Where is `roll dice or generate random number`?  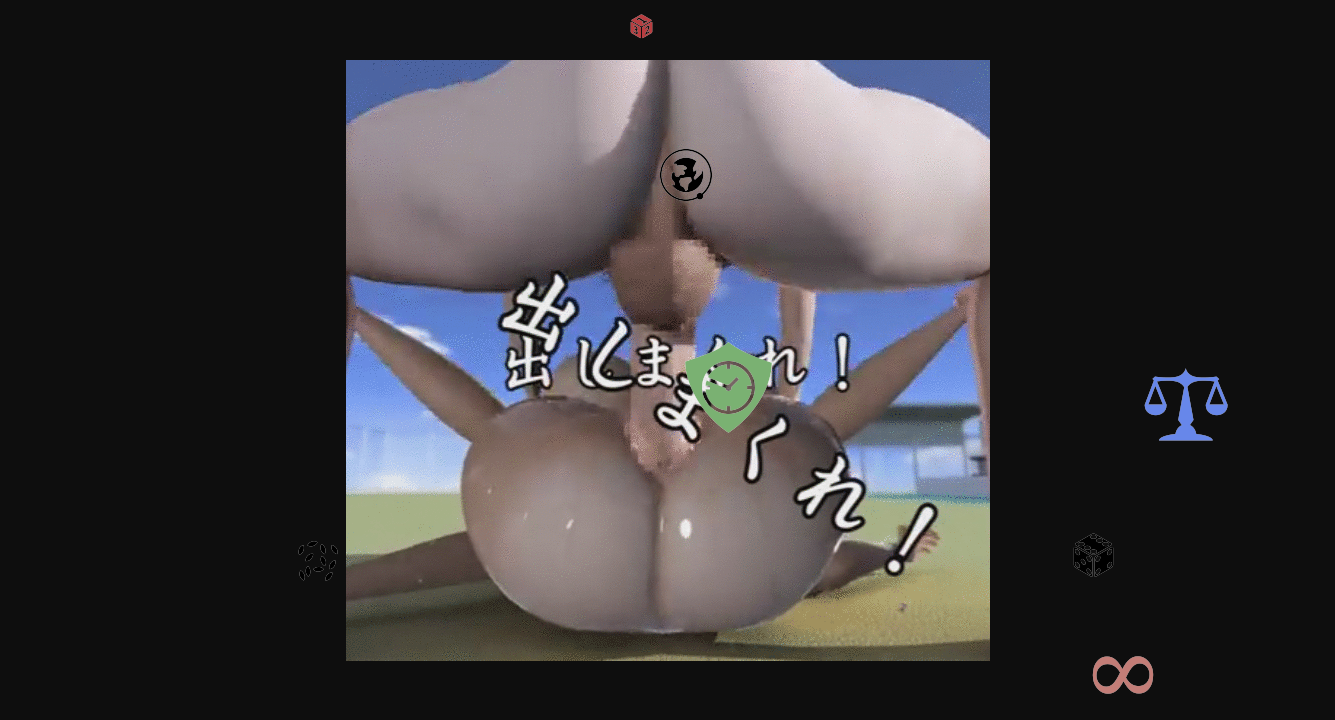 roll dice or generate random number is located at coordinates (641, 26).